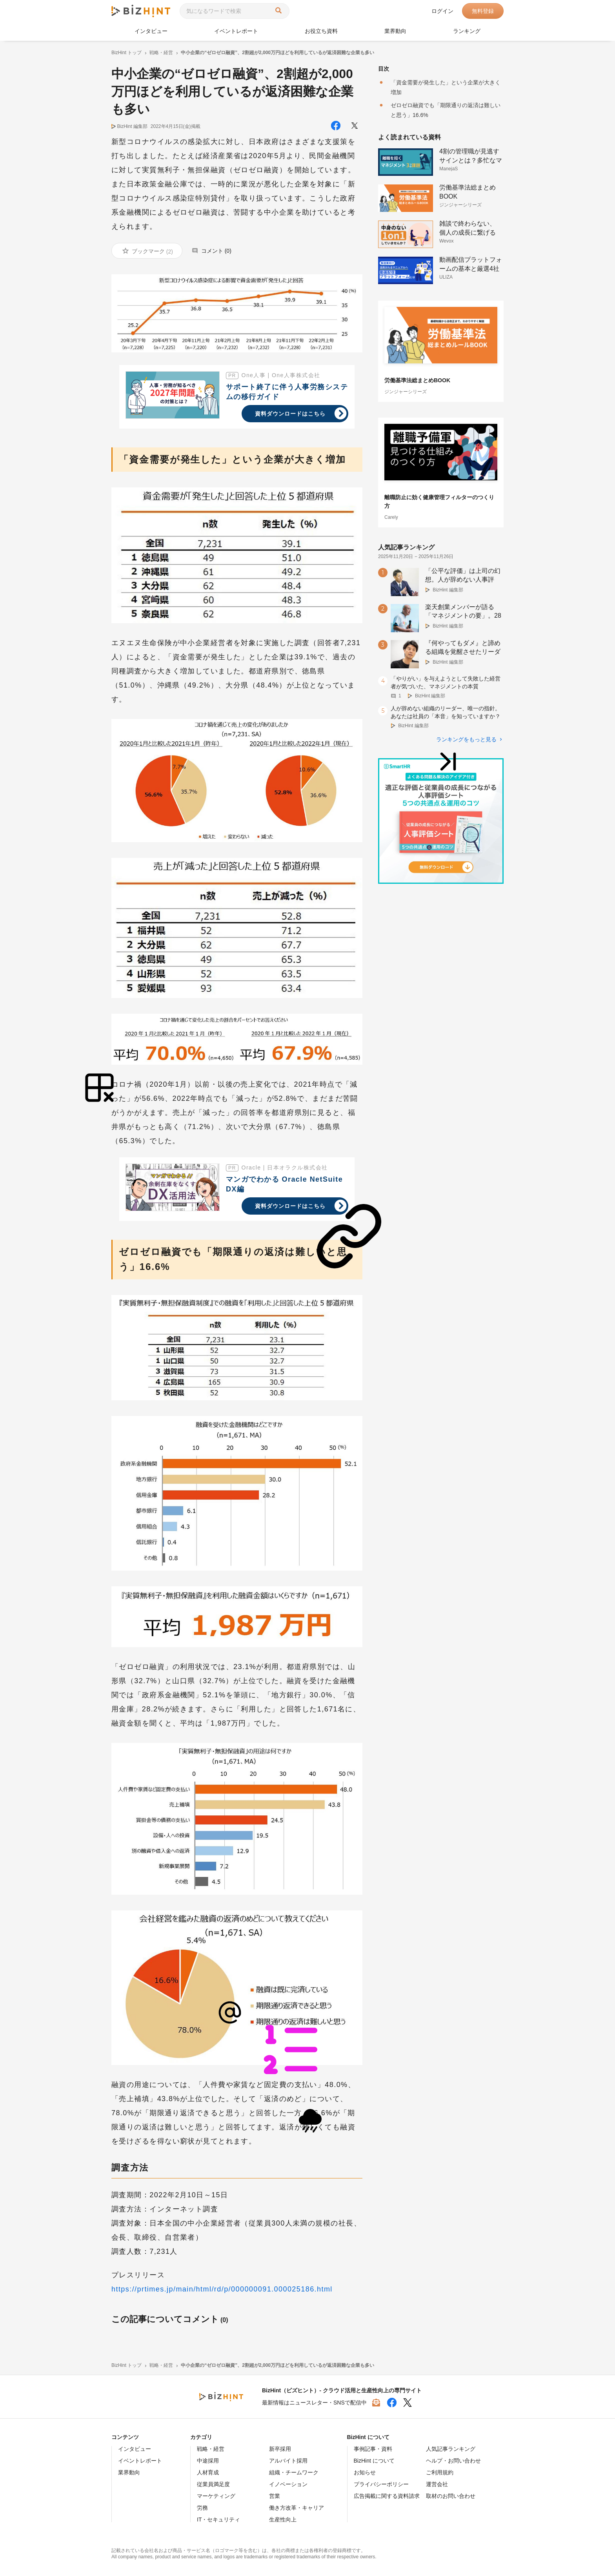  I want to click on remove a grid item or tile, so click(99, 1087).